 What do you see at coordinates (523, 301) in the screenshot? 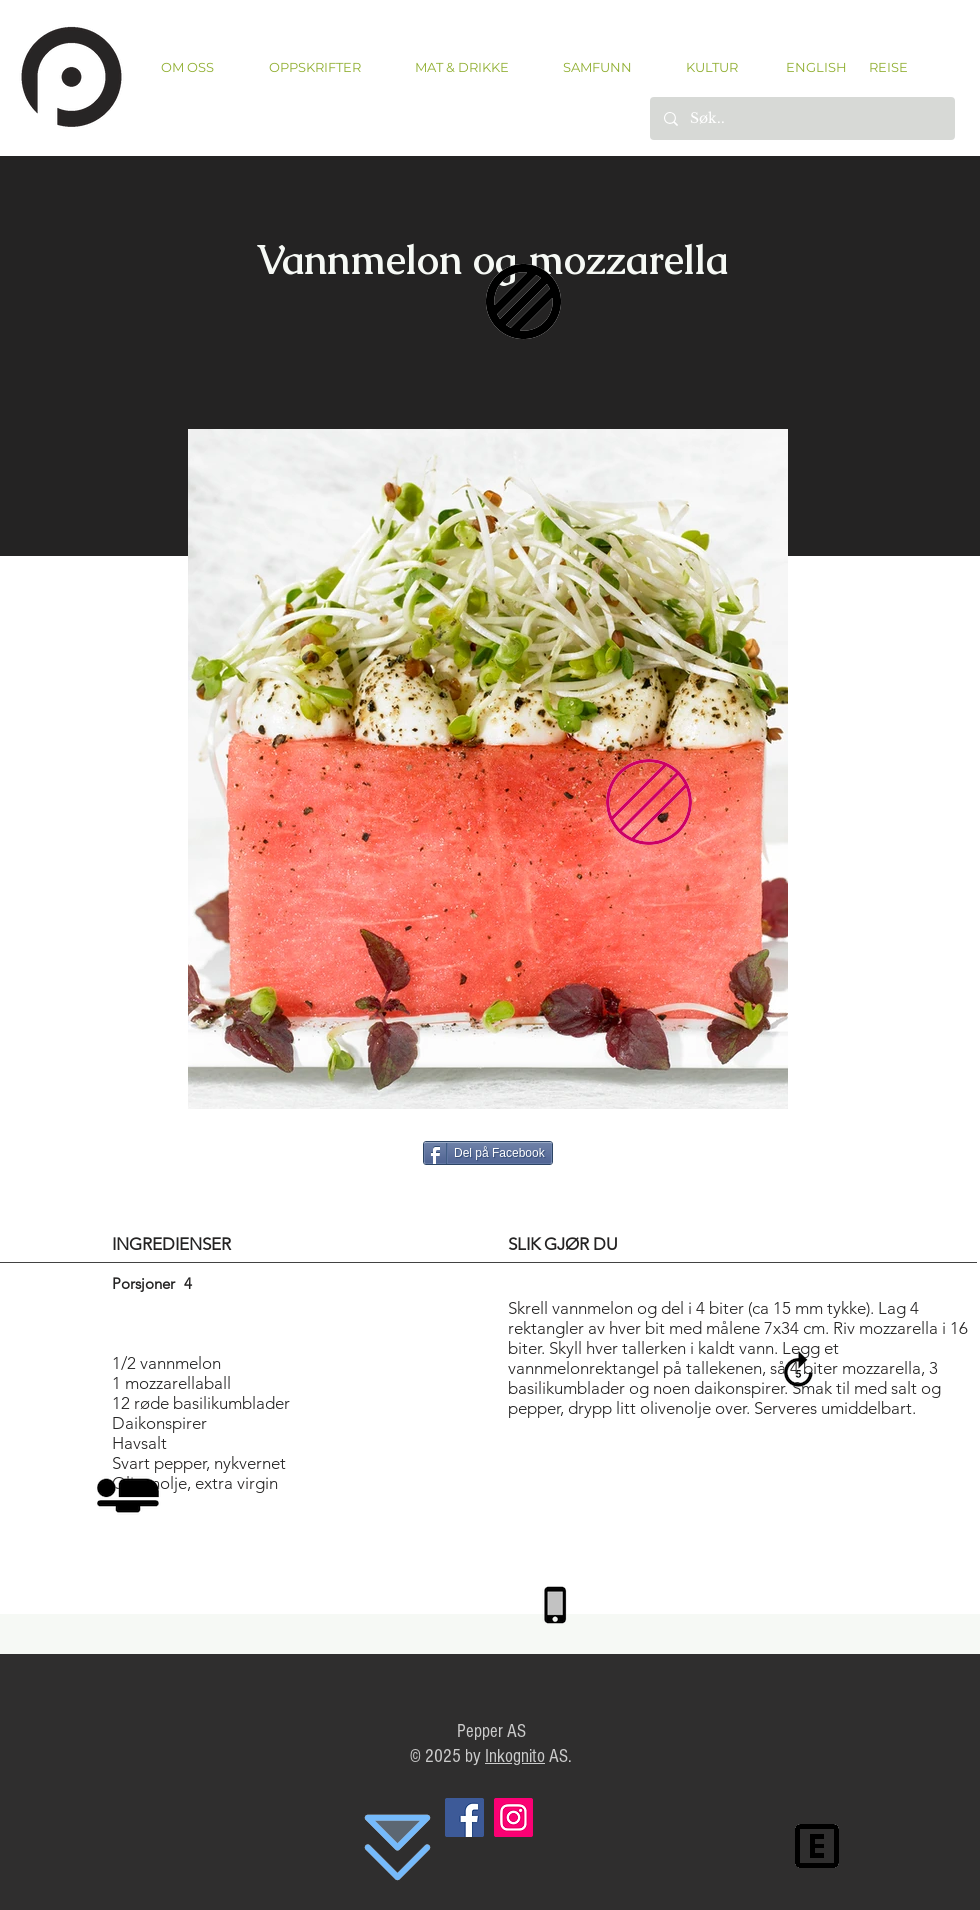
I see `access boules or pétanque game` at bounding box center [523, 301].